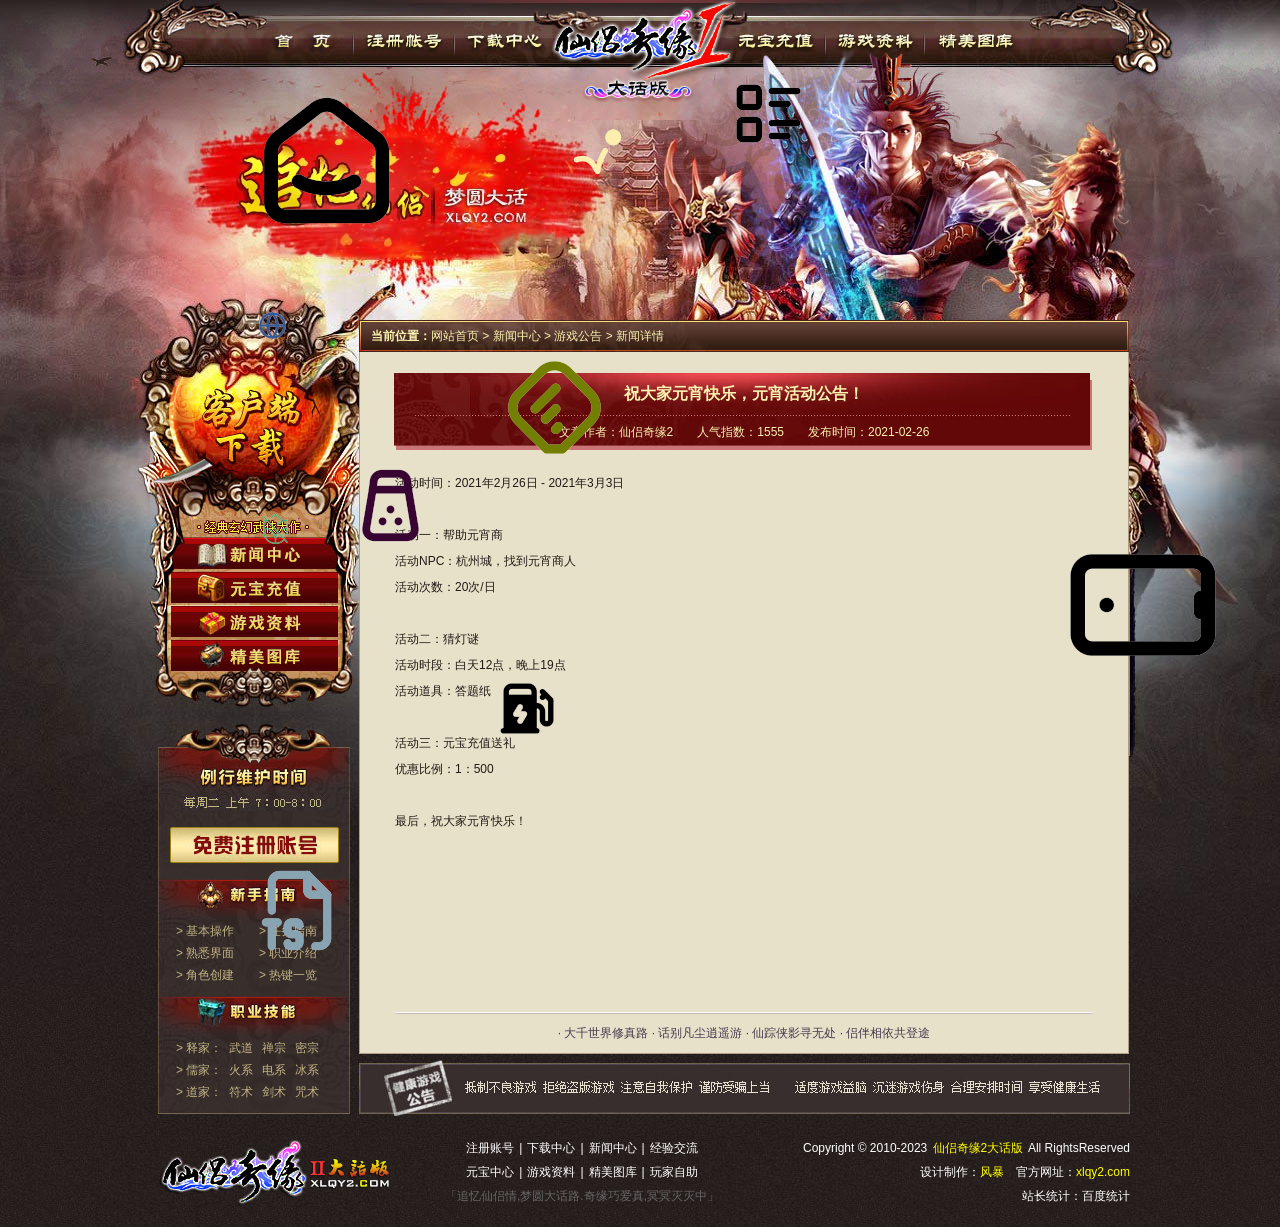 Image resolution: width=1280 pixels, height=1227 pixels. Describe the element at coordinates (275, 529) in the screenshot. I see `indicates gluten-free or grain-free option` at that location.